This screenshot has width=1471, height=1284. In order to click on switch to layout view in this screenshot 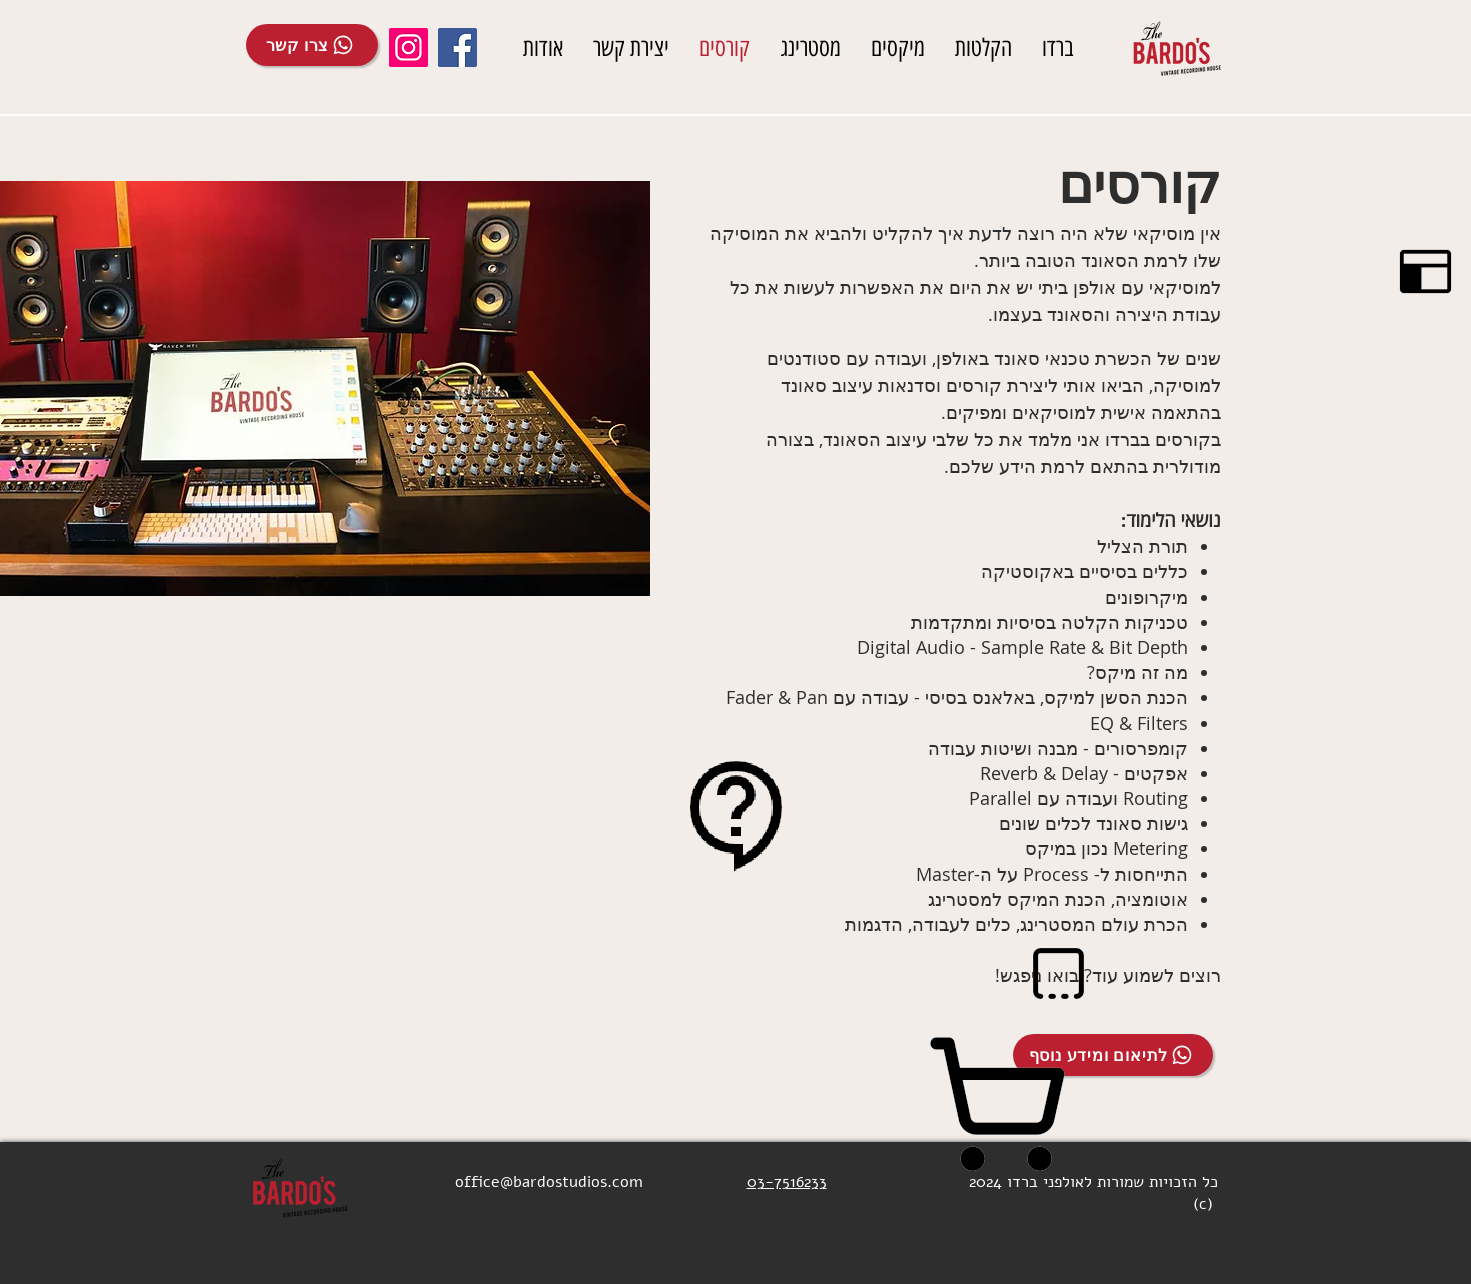, I will do `click(1425, 271)`.